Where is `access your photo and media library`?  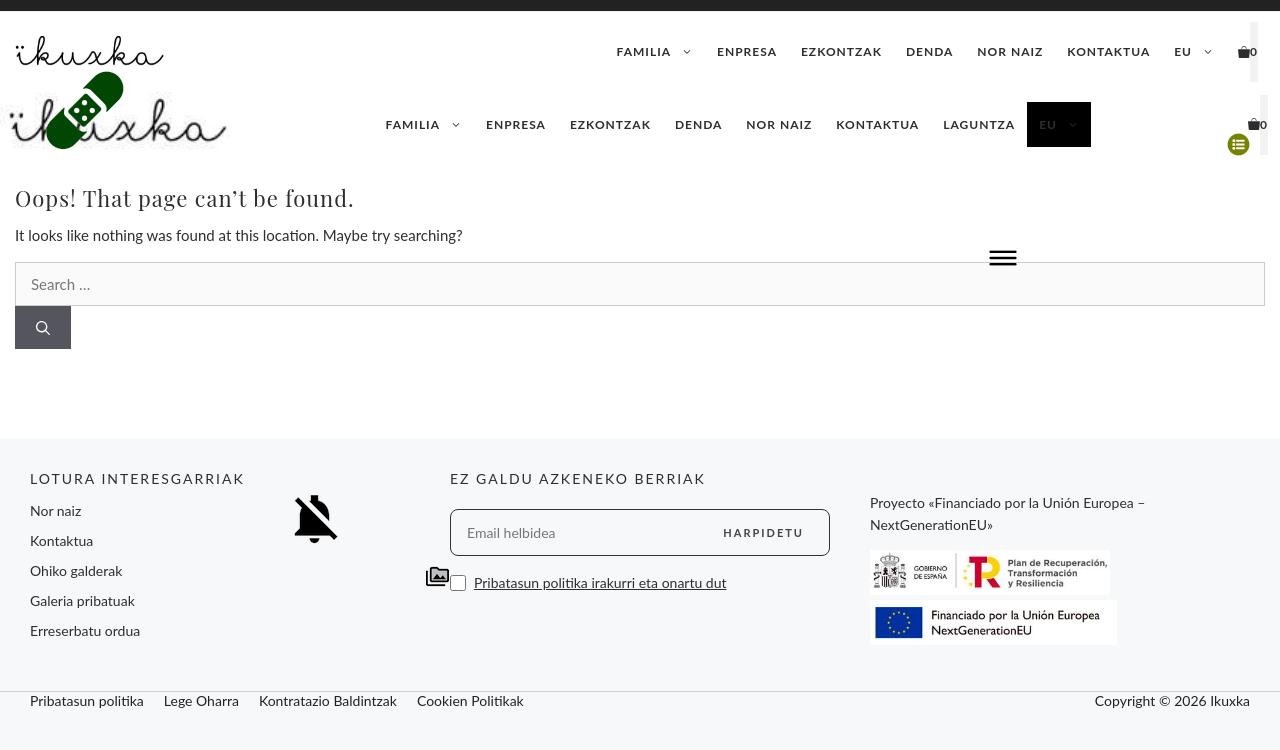
access your photo and media library is located at coordinates (437, 576).